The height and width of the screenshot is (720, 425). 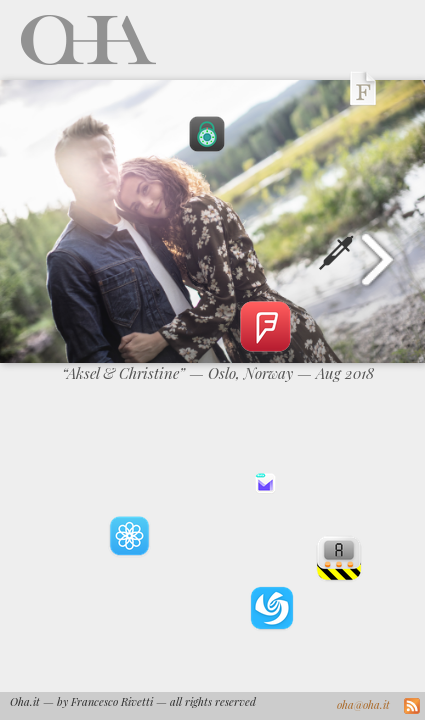 What do you see at coordinates (129, 536) in the screenshot?
I see `open graphics application settings` at bounding box center [129, 536].